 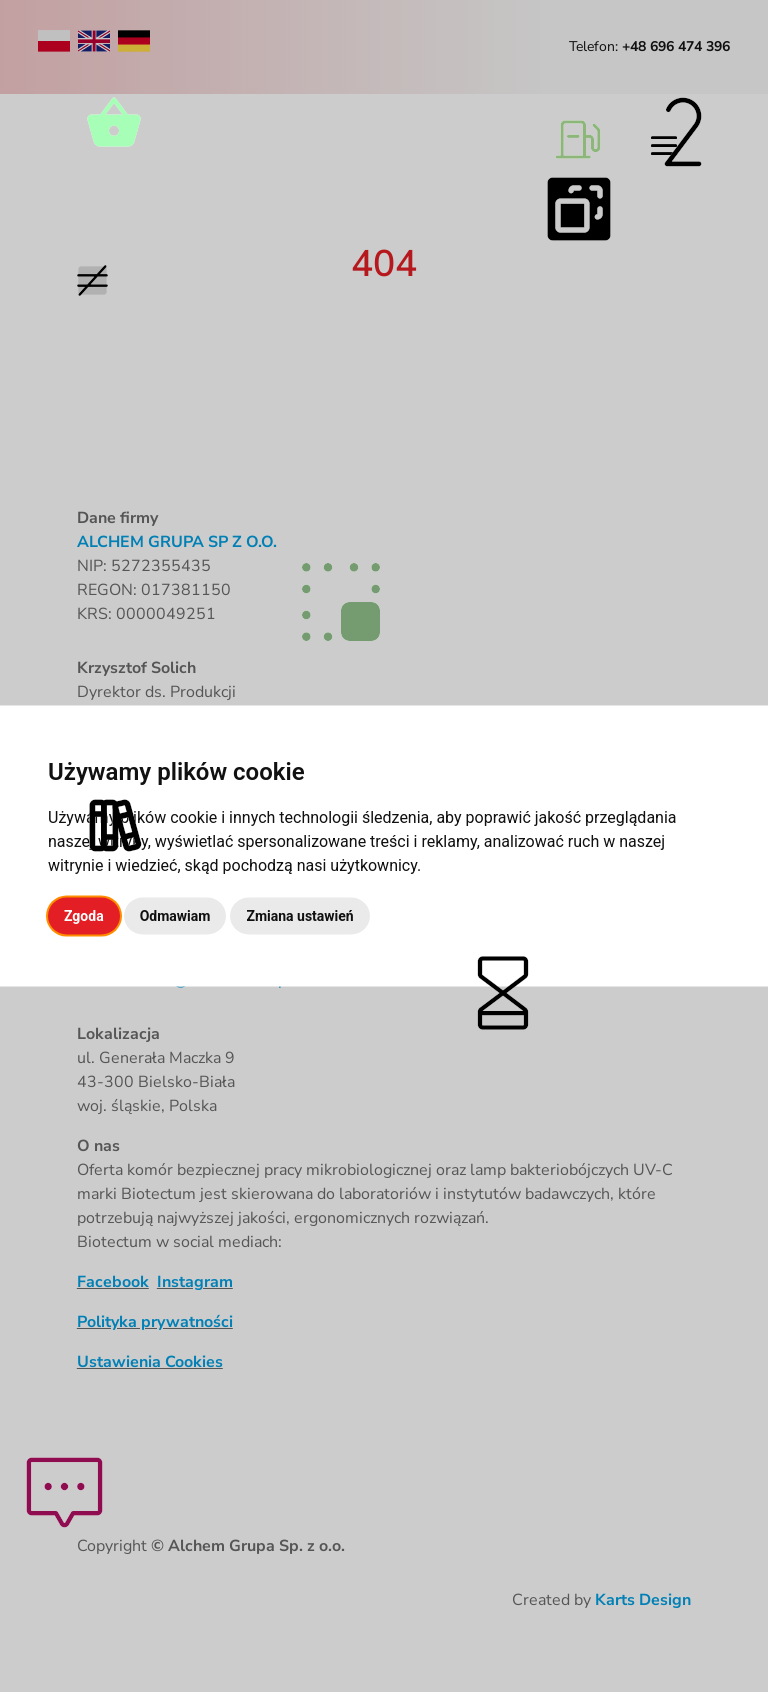 What do you see at coordinates (576, 139) in the screenshot?
I see `find nearby gas stations` at bounding box center [576, 139].